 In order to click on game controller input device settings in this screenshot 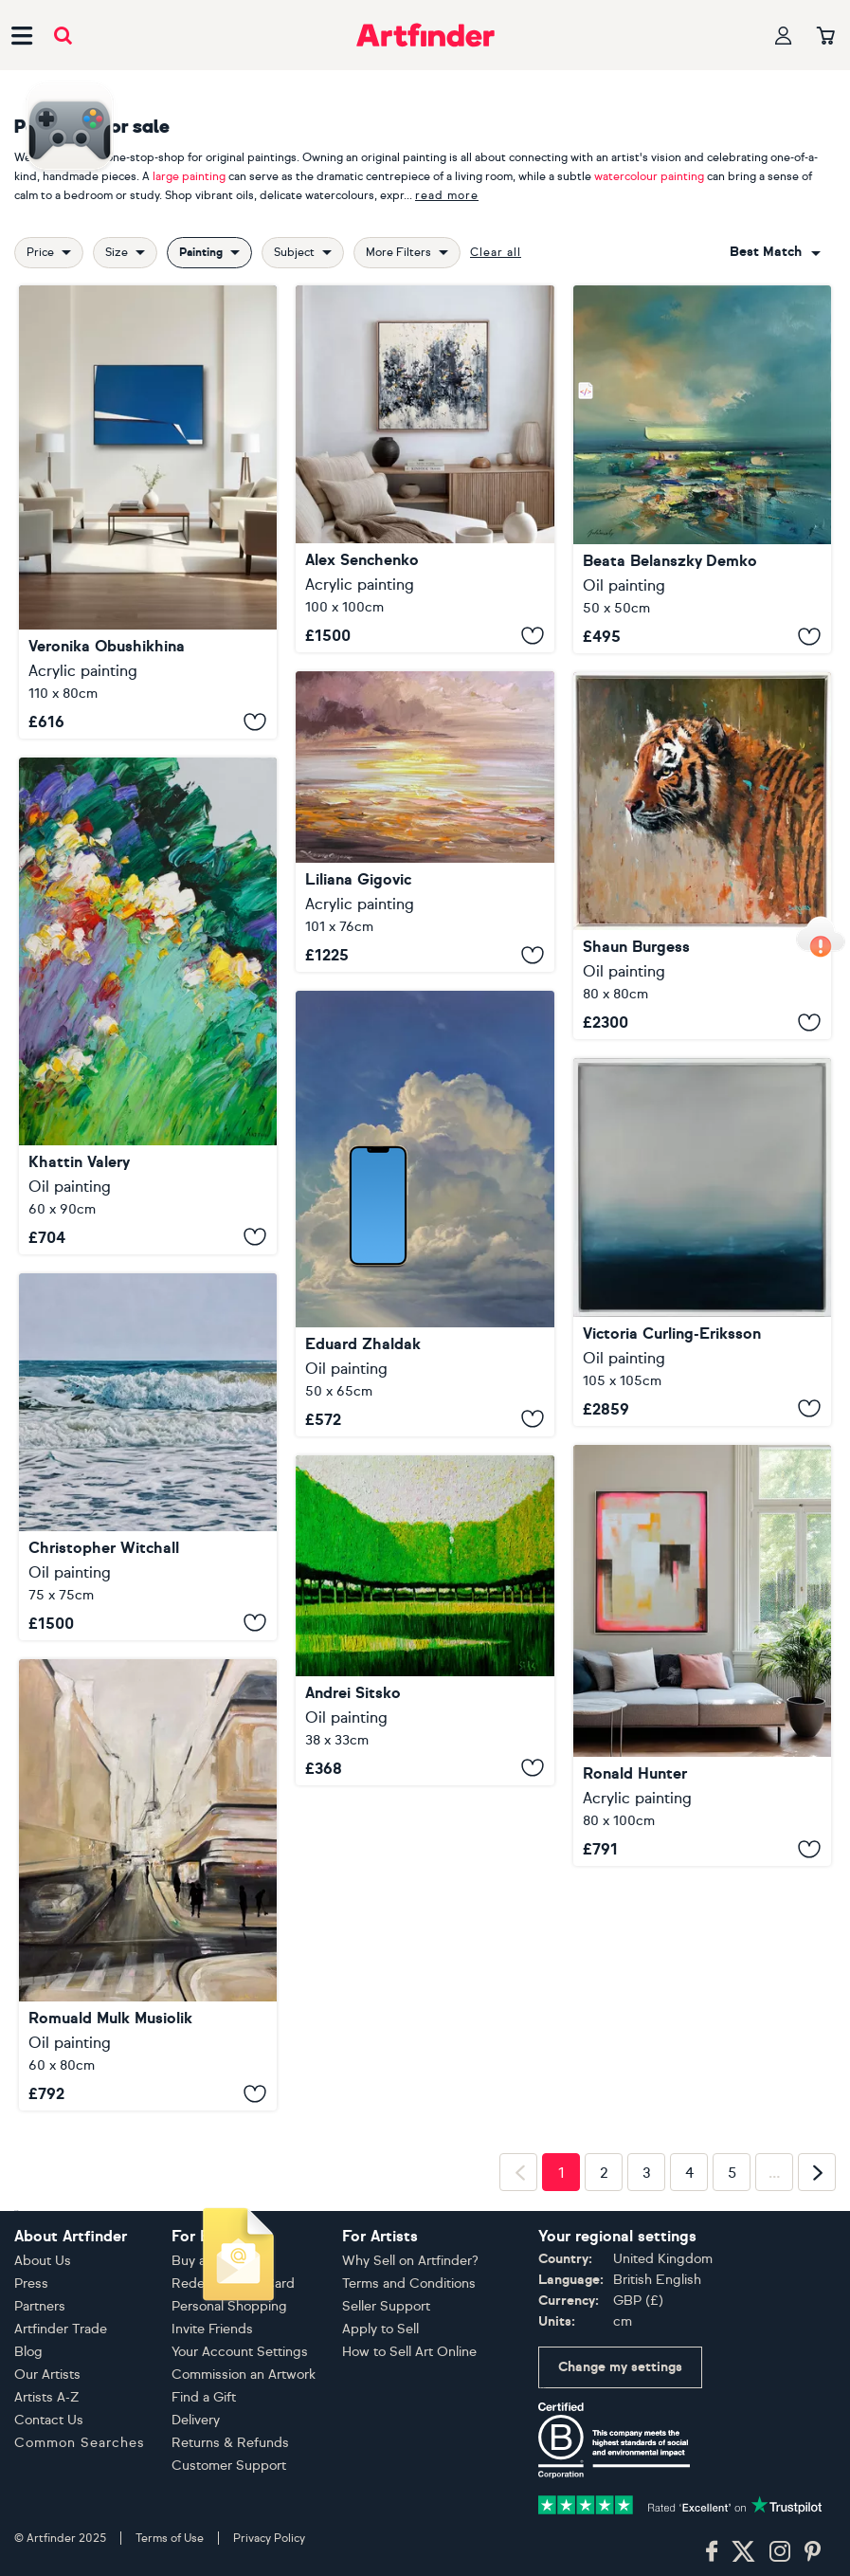, I will do `click(69, 126)`.